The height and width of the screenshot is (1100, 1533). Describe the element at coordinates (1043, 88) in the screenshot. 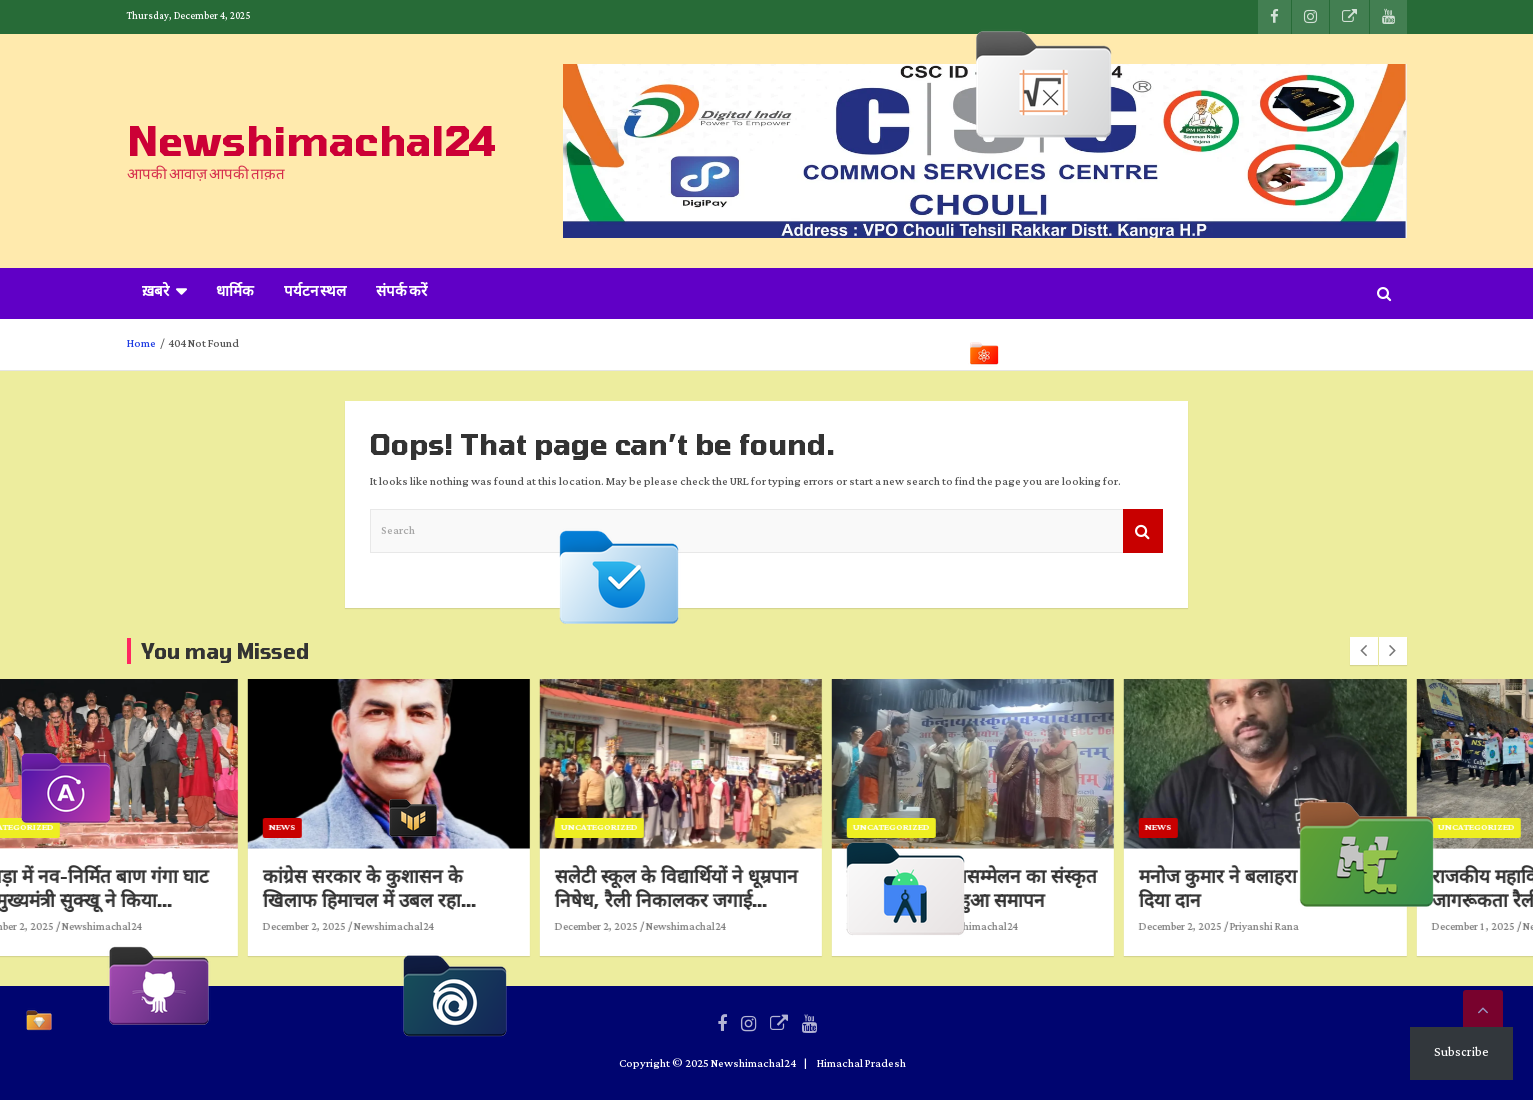

I see `folder containing LibreOffice Math formula files` at that location.